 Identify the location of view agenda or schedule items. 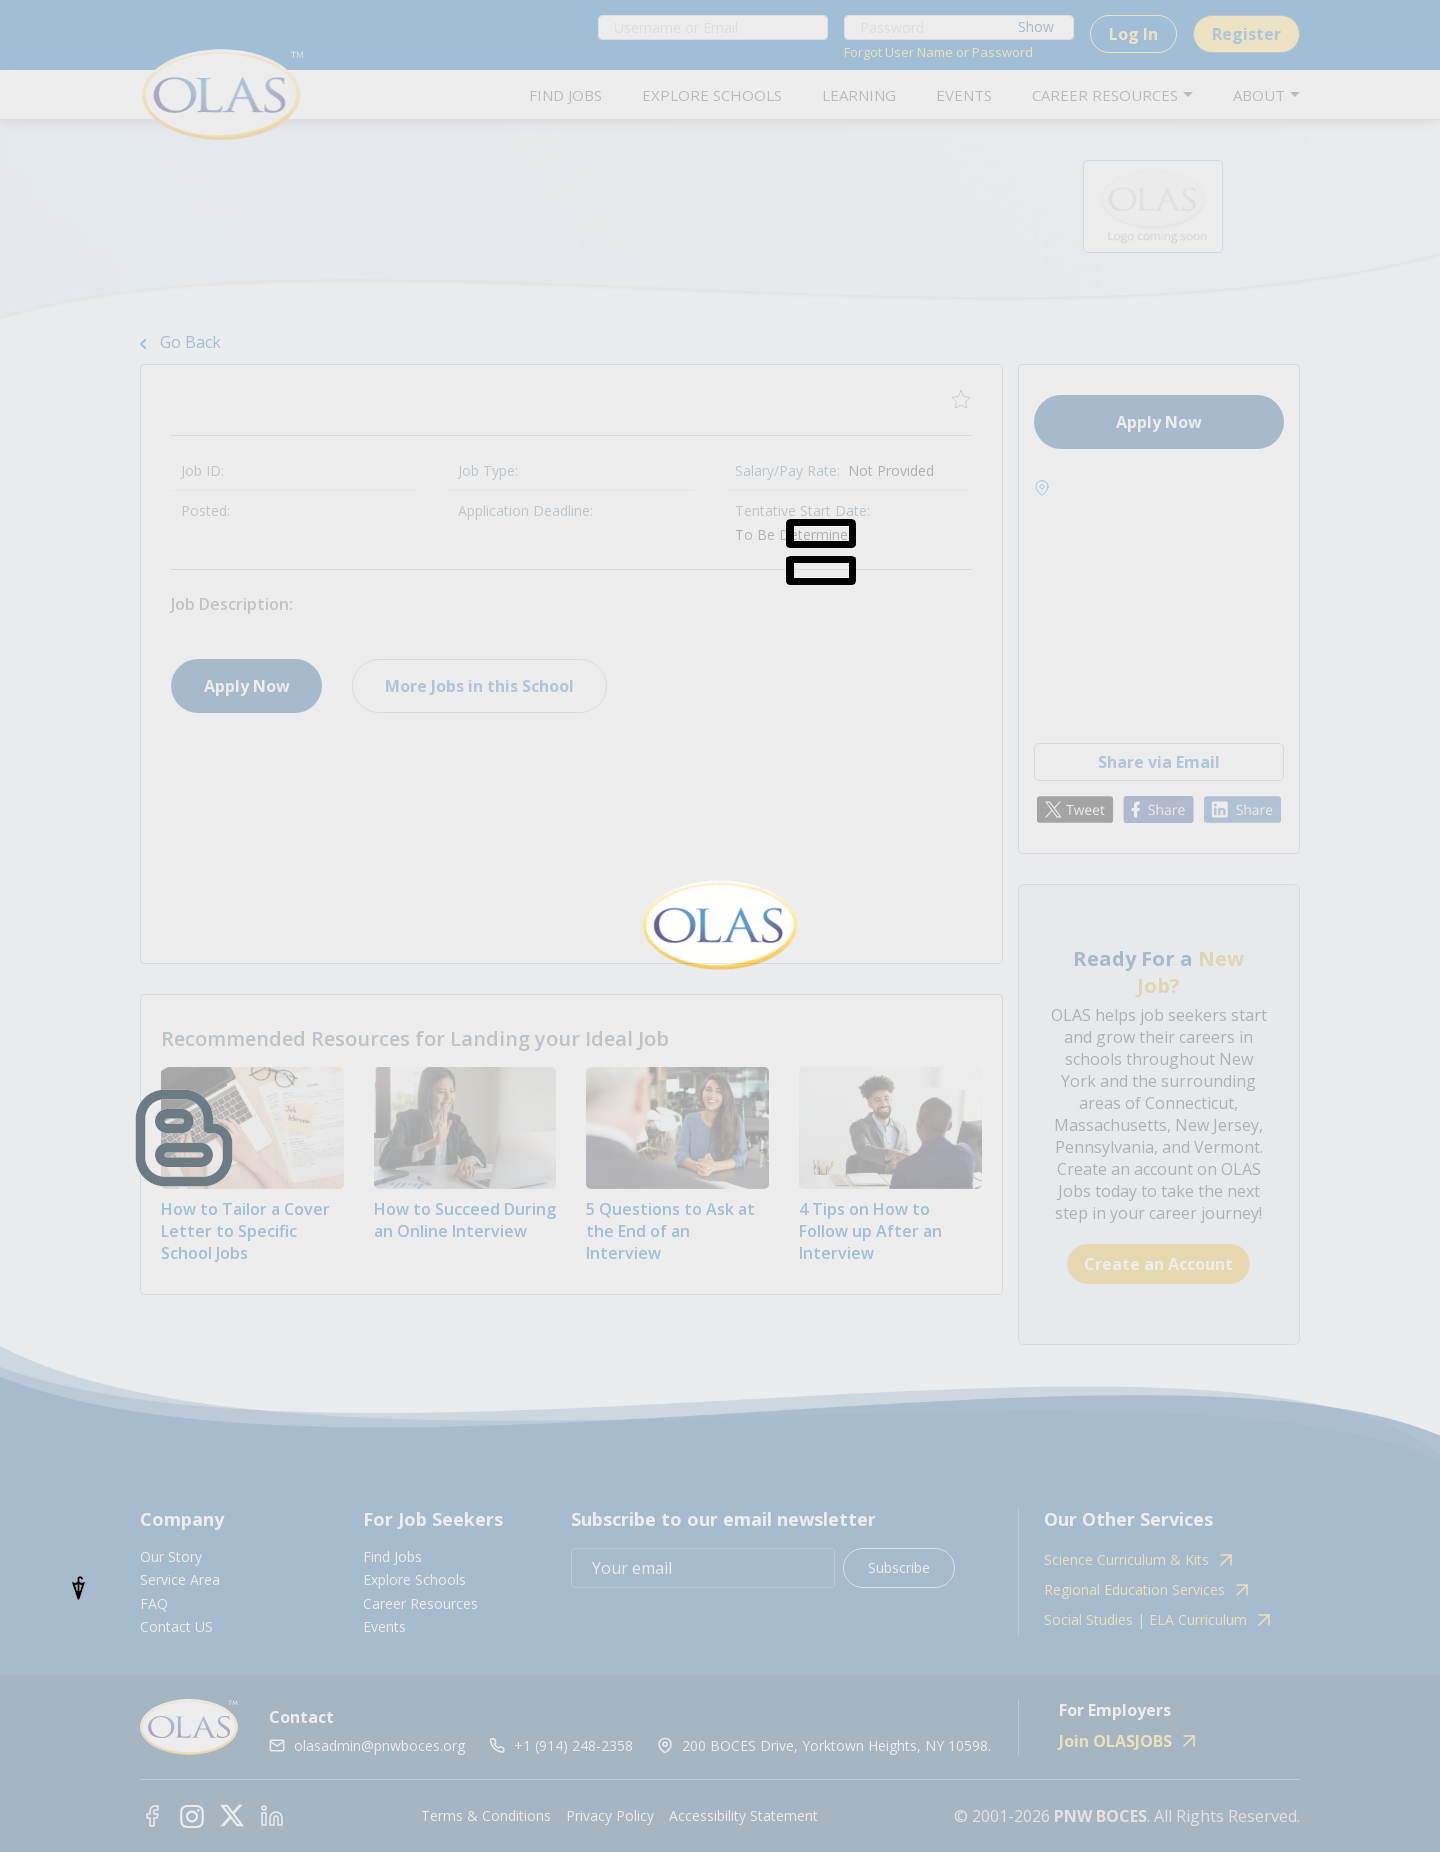
(823, 552).